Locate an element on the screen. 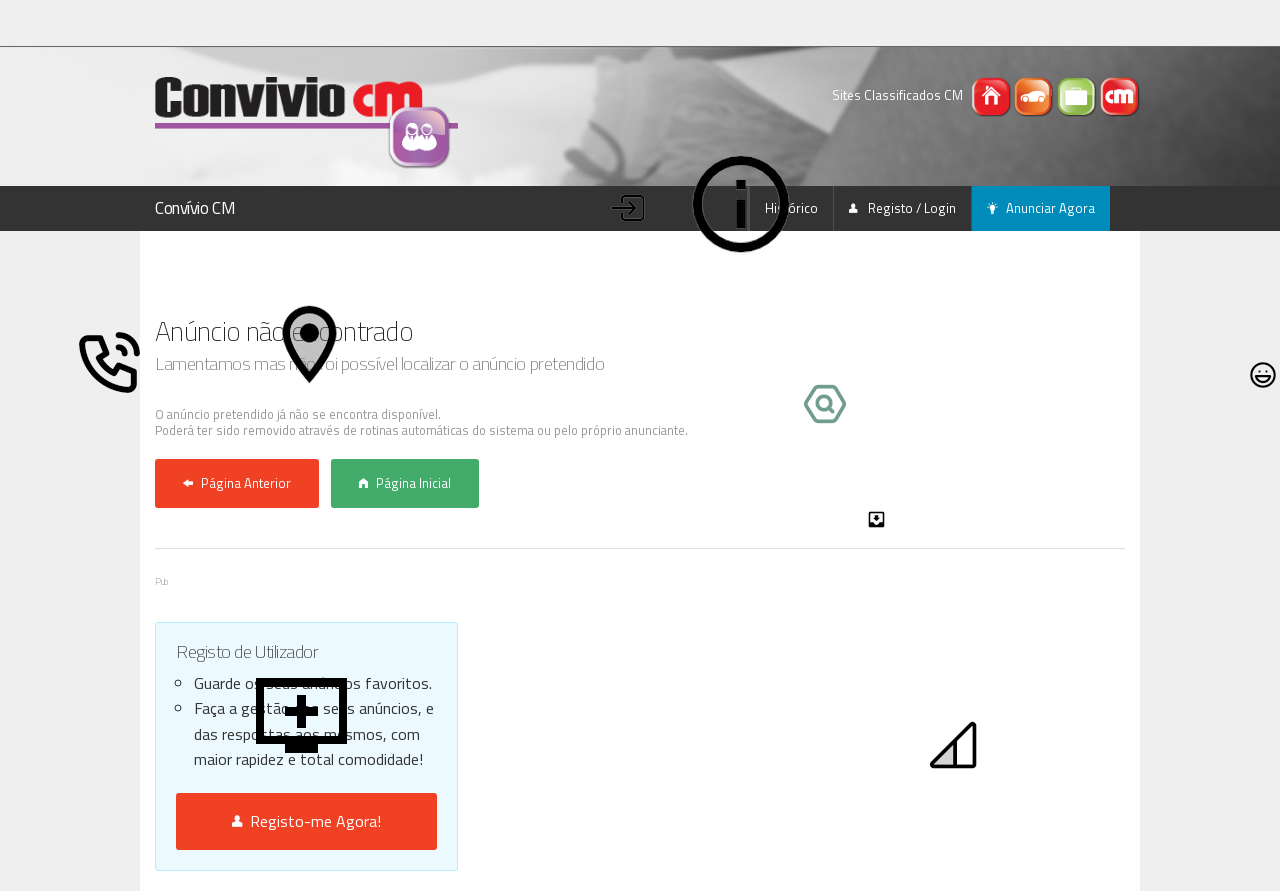  move email or message to inbox is located at coordinates (876, 519).